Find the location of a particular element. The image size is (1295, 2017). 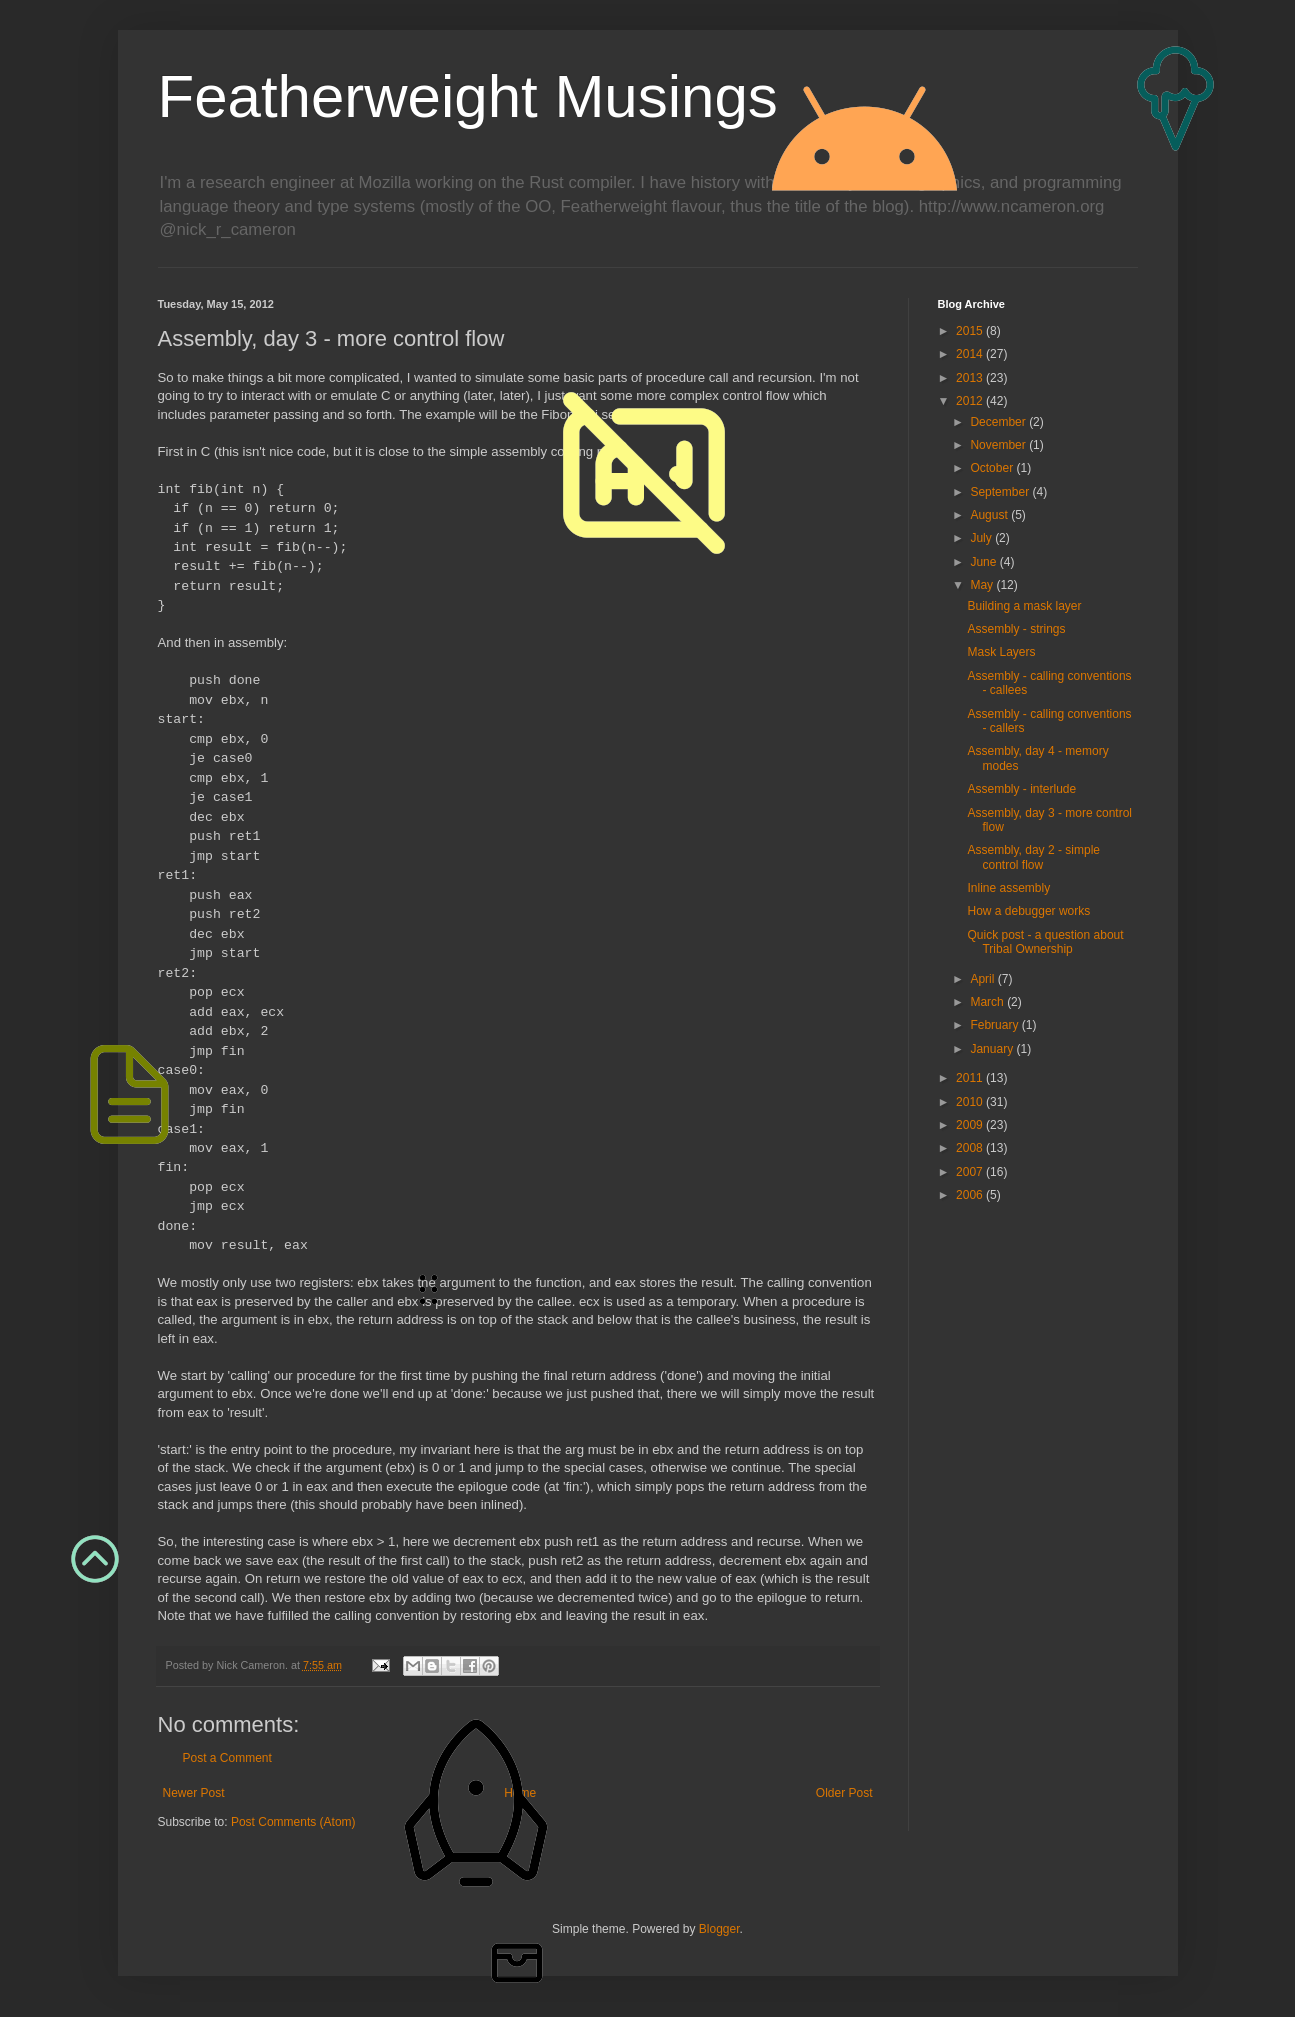

view document details is located at coordinates (129, 1094).